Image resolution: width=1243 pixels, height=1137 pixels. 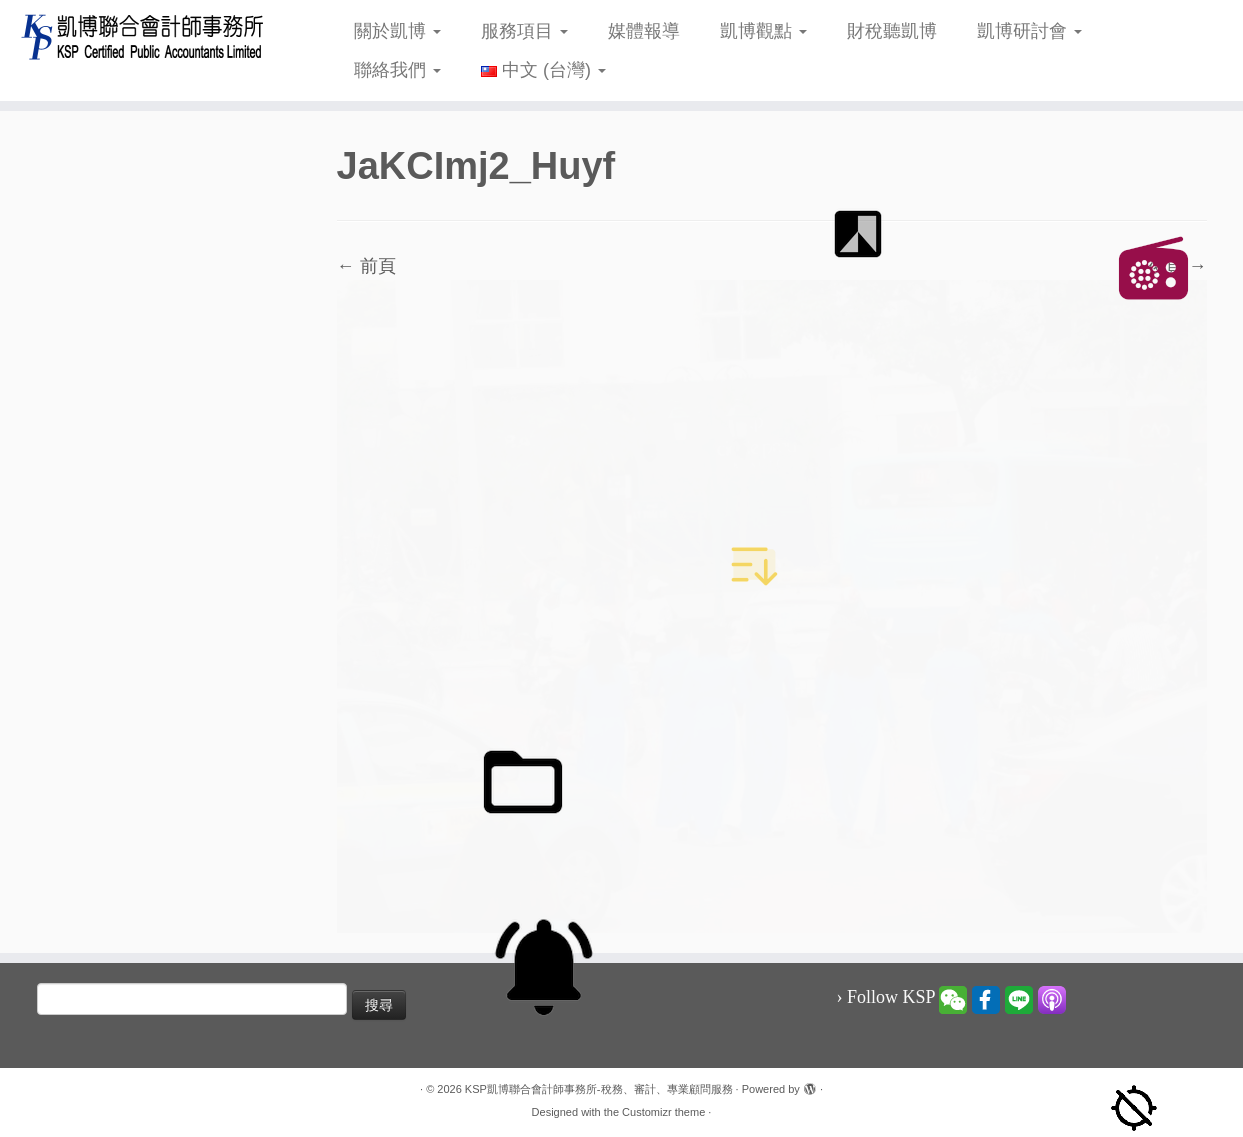 I want to click on GPS or location services are disabled, so click(x=1134, y=1108).